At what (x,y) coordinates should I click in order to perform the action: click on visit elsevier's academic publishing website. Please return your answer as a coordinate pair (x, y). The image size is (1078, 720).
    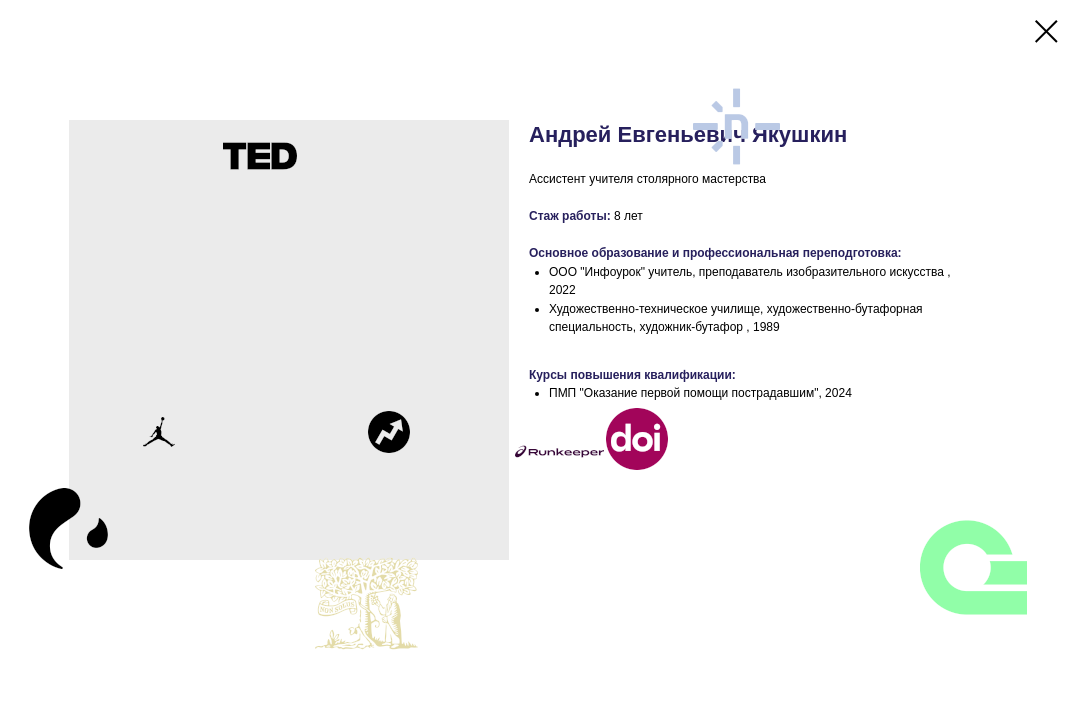
    Looking at the image, I should click on (366, 603).